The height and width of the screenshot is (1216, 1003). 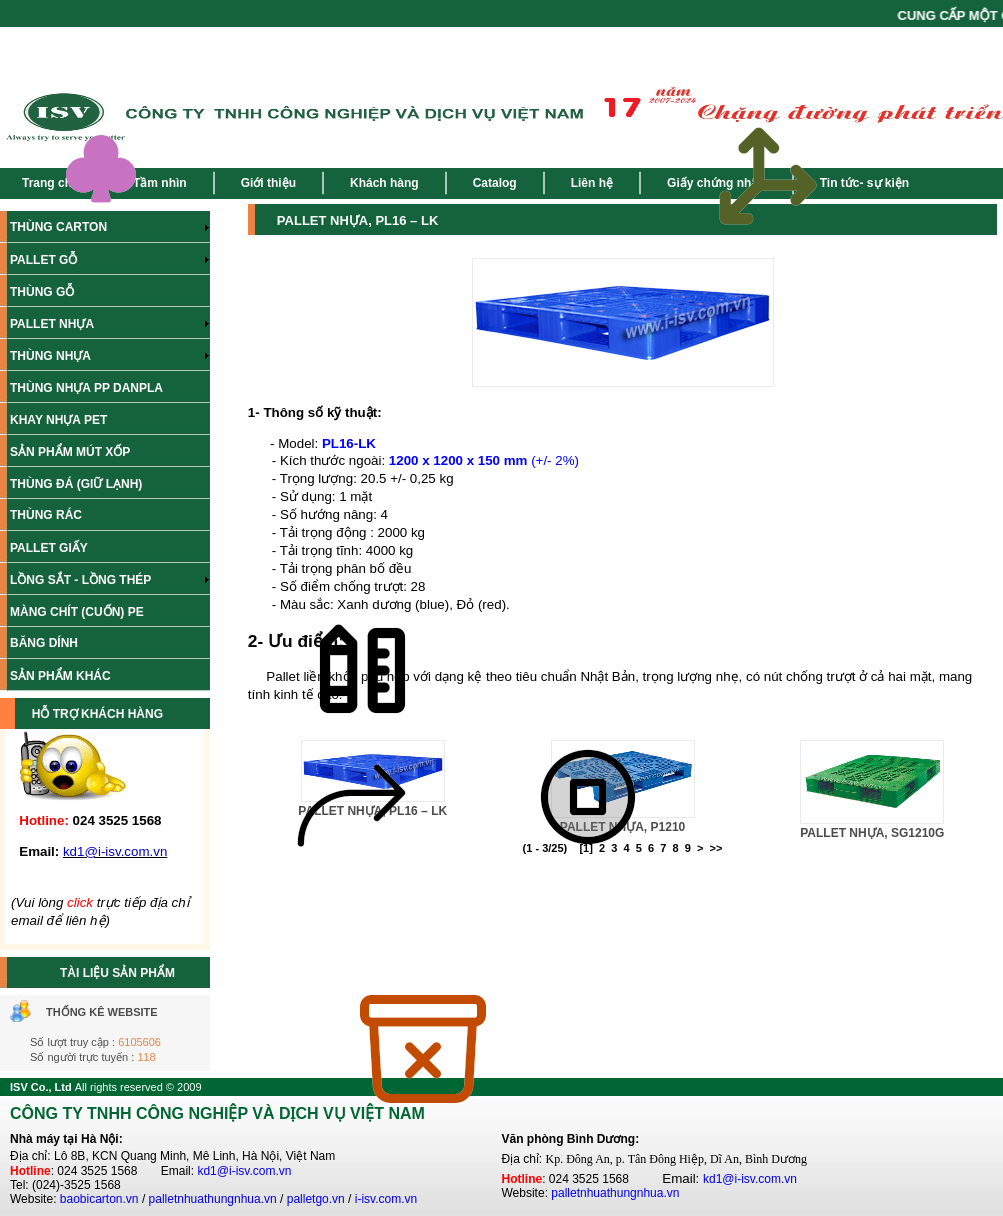 What do you see at coordinates (588, 797) in the screenshot?
I see `stop media playback` at bounding box center [588, 797].